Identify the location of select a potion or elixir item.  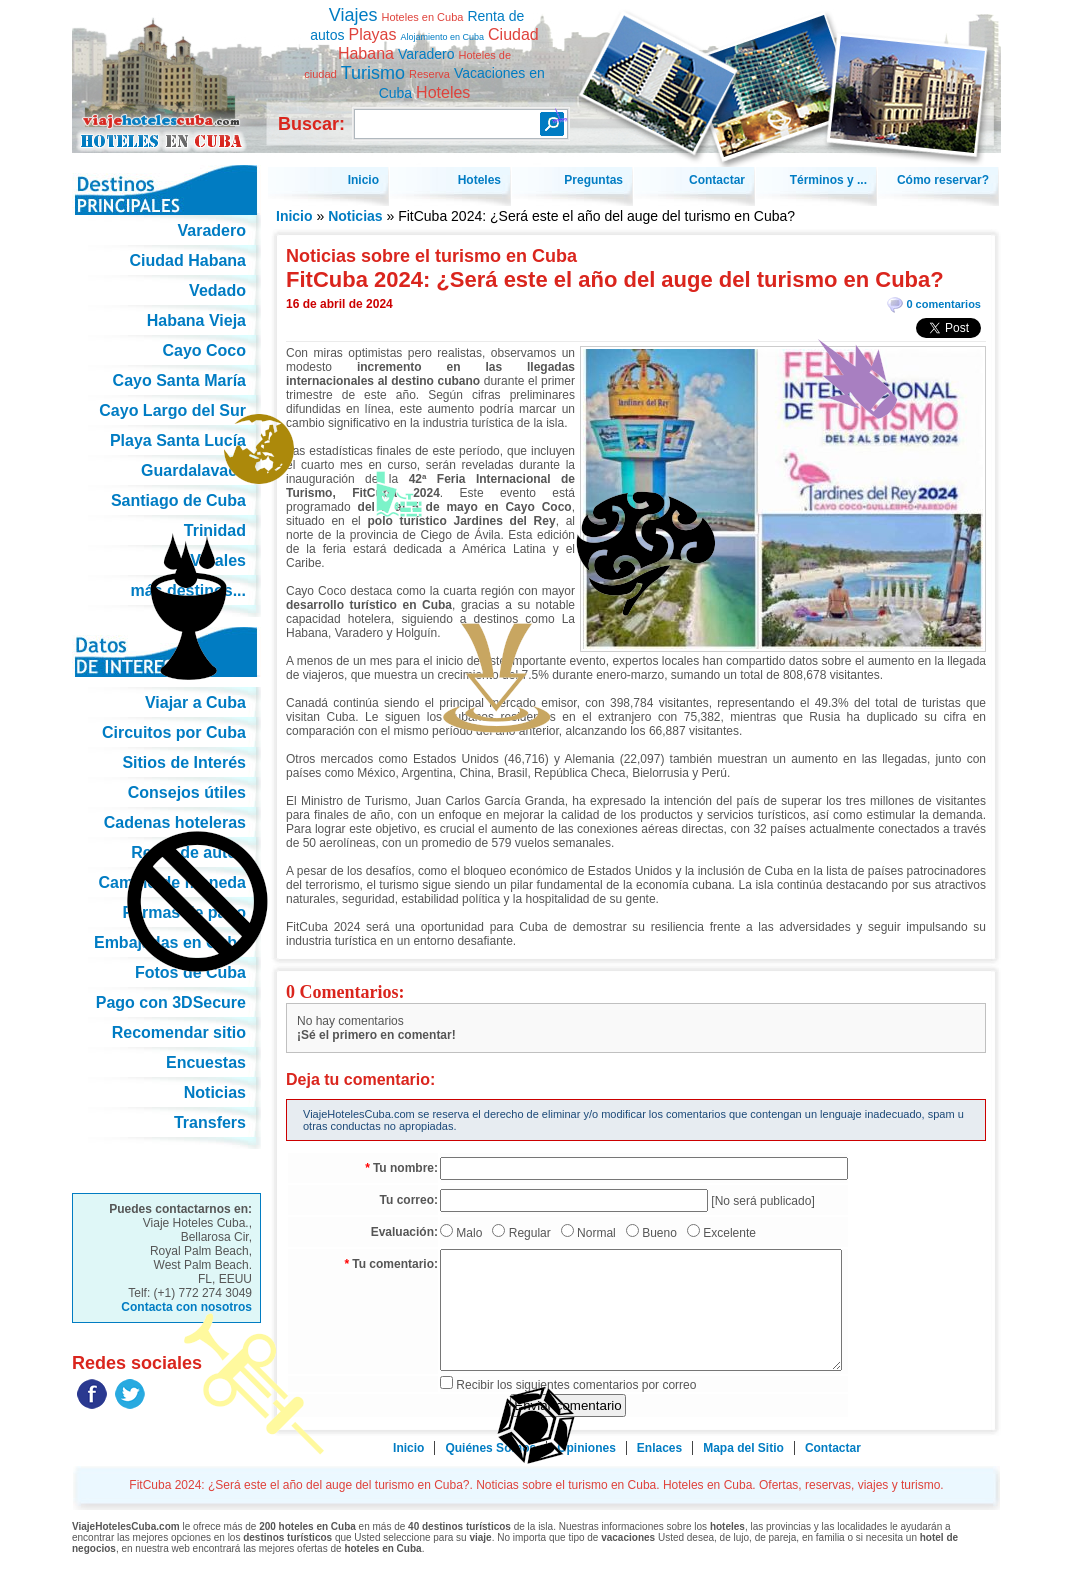
(188, 606).